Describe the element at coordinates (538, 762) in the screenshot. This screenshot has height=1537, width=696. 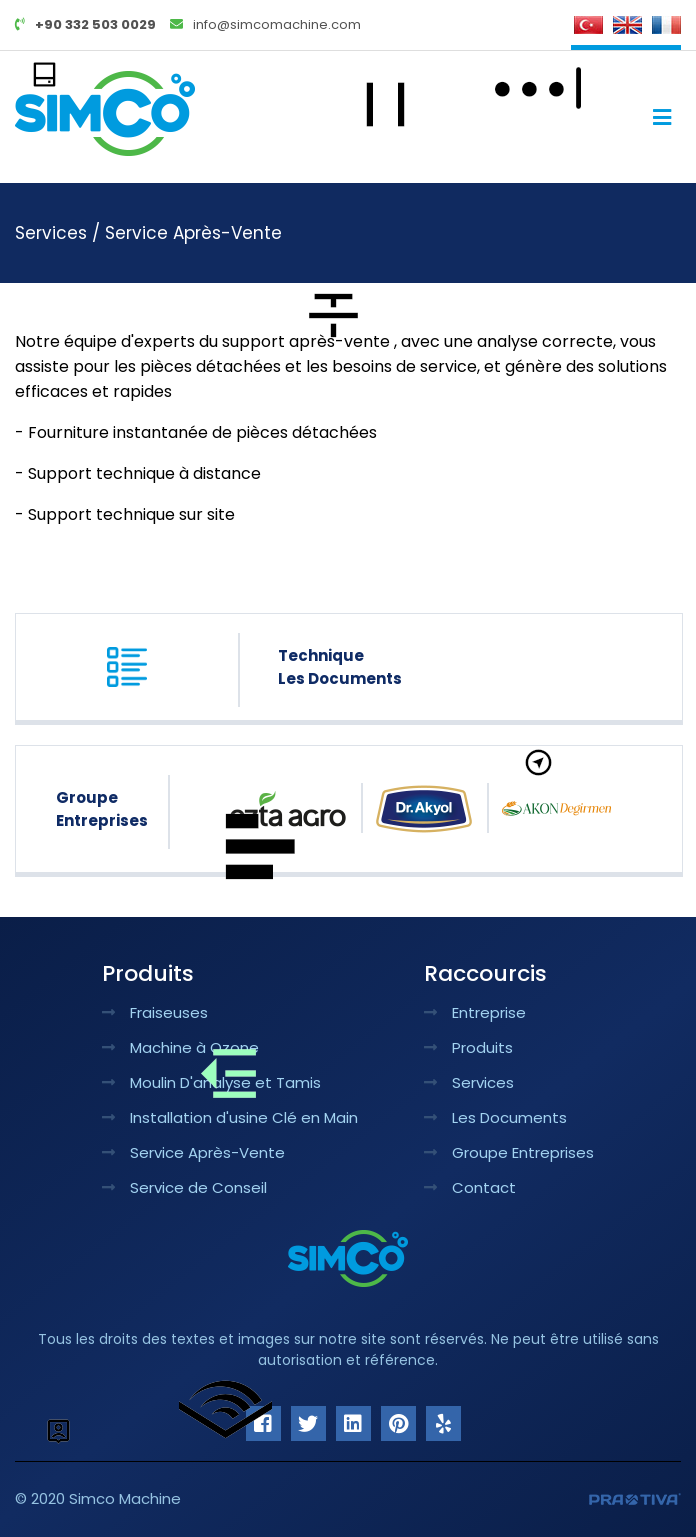
I see `explore or discover nearby places` at that location.